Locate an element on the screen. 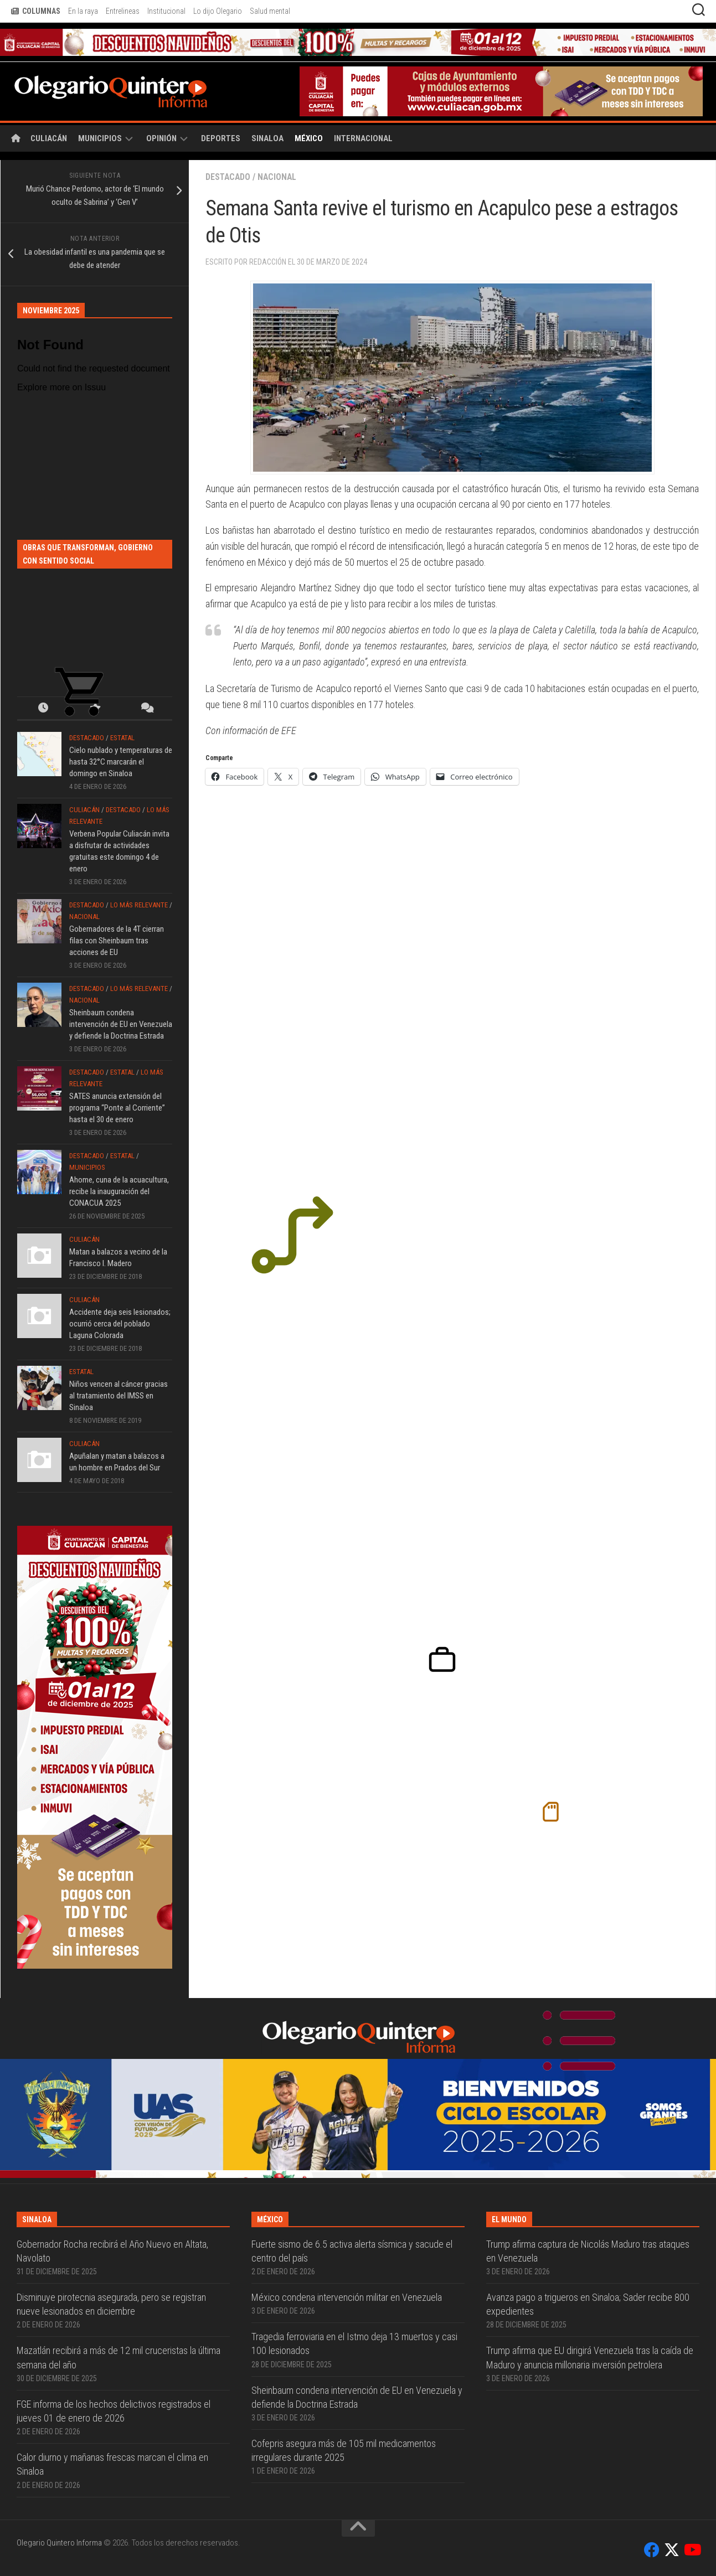 This screenshot has width=716, height=2576. view items in list format is located at coordinates (577, 2041).